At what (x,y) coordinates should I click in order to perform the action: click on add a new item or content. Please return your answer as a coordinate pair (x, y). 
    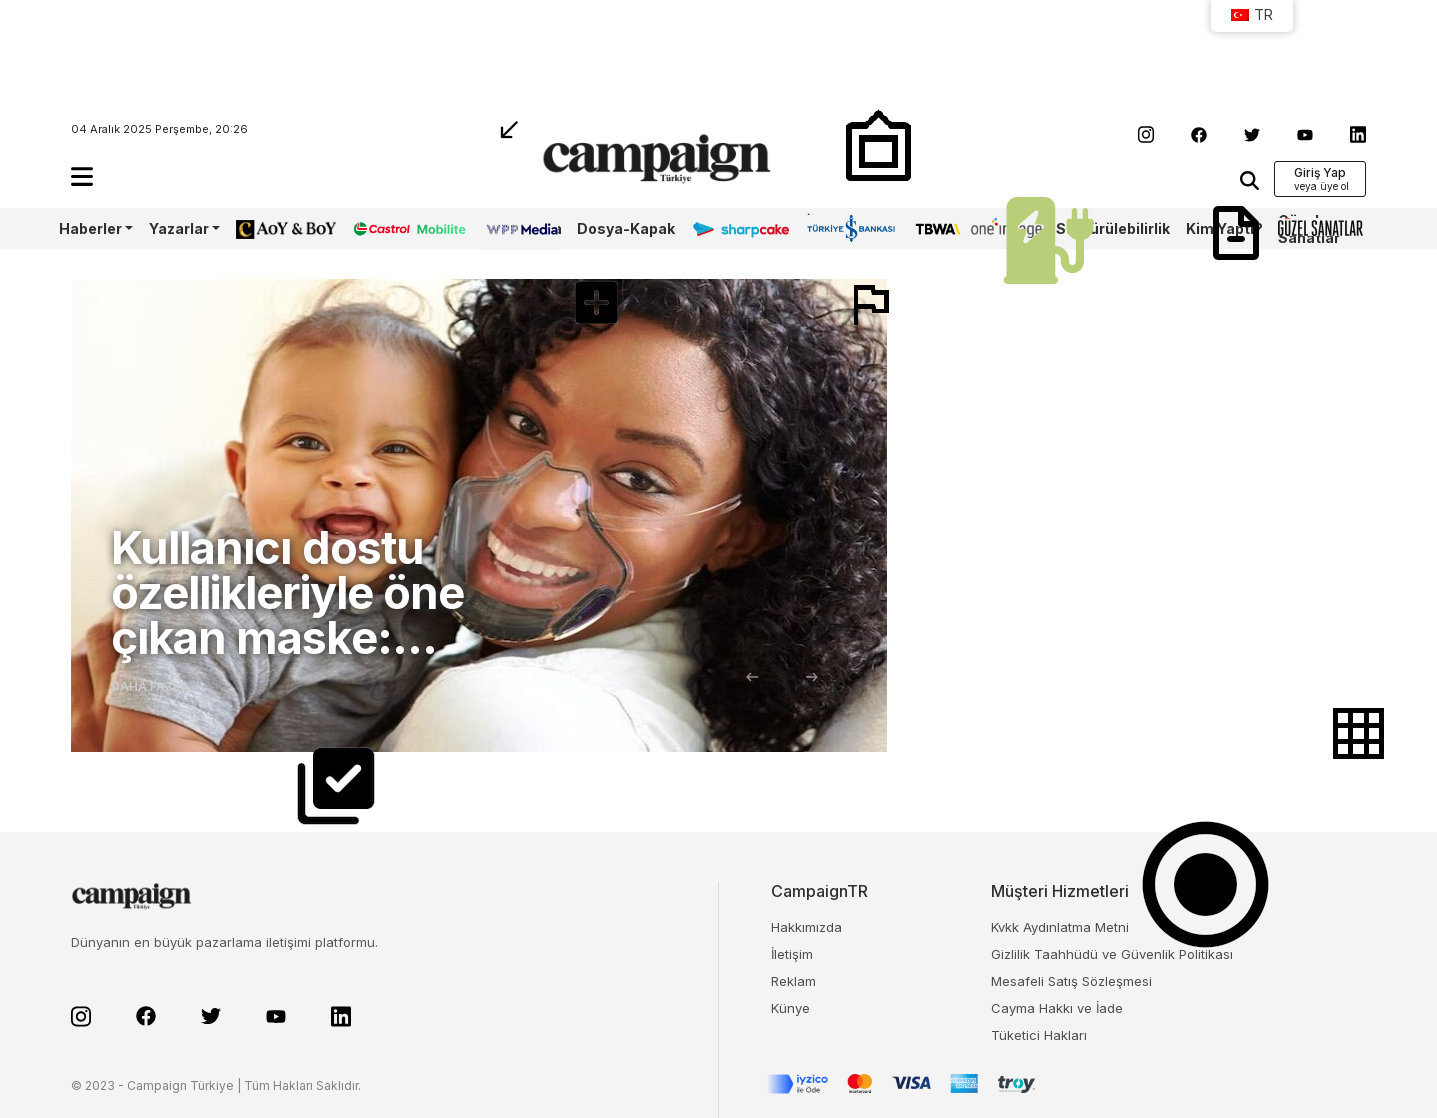
    Looking at the image, I should click on (596, 302).